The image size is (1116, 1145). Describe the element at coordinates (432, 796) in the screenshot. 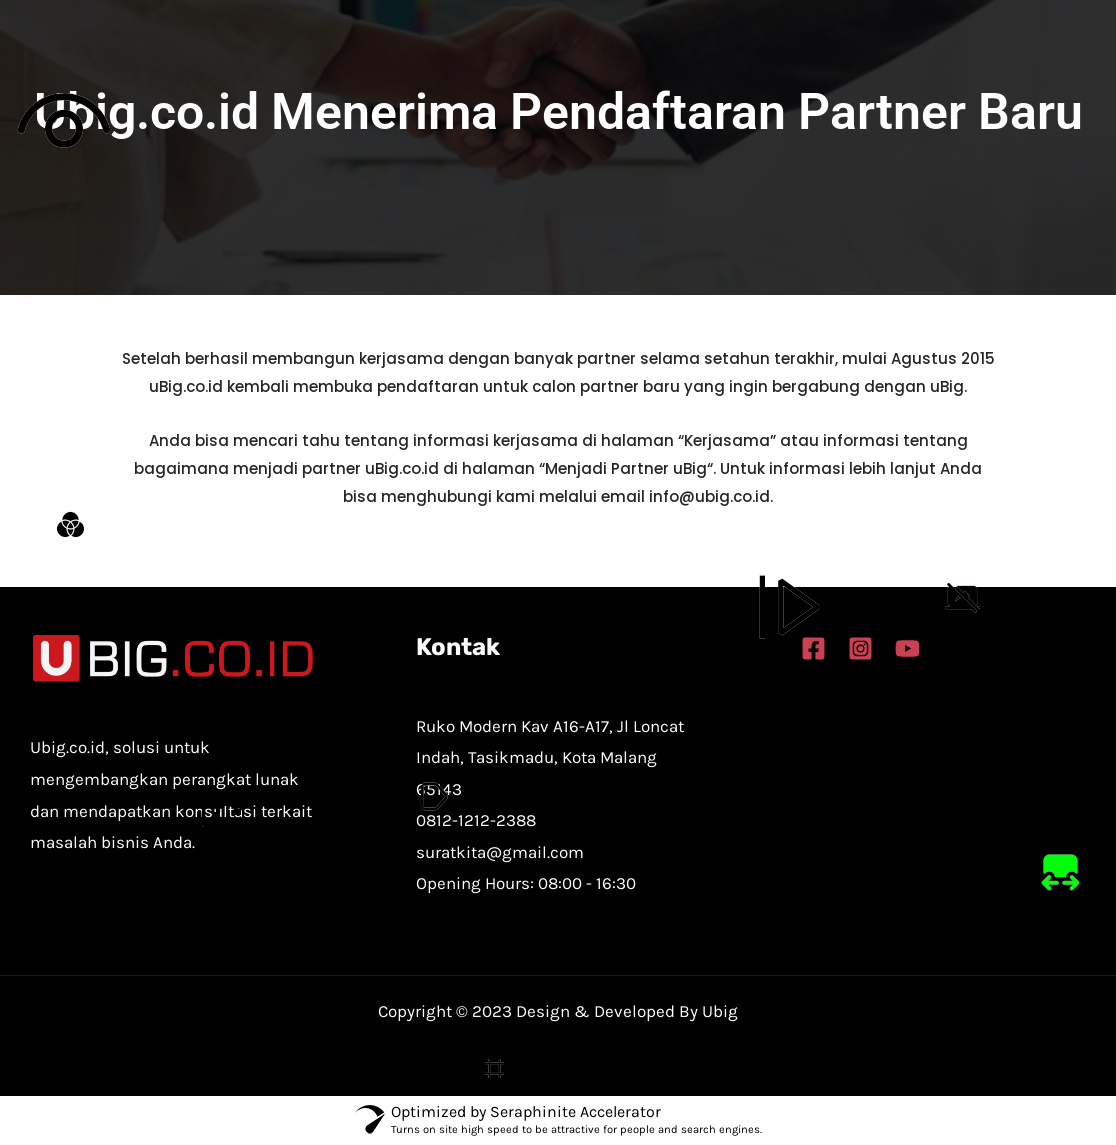

I see `indicates the current line in debug mode` at that location.